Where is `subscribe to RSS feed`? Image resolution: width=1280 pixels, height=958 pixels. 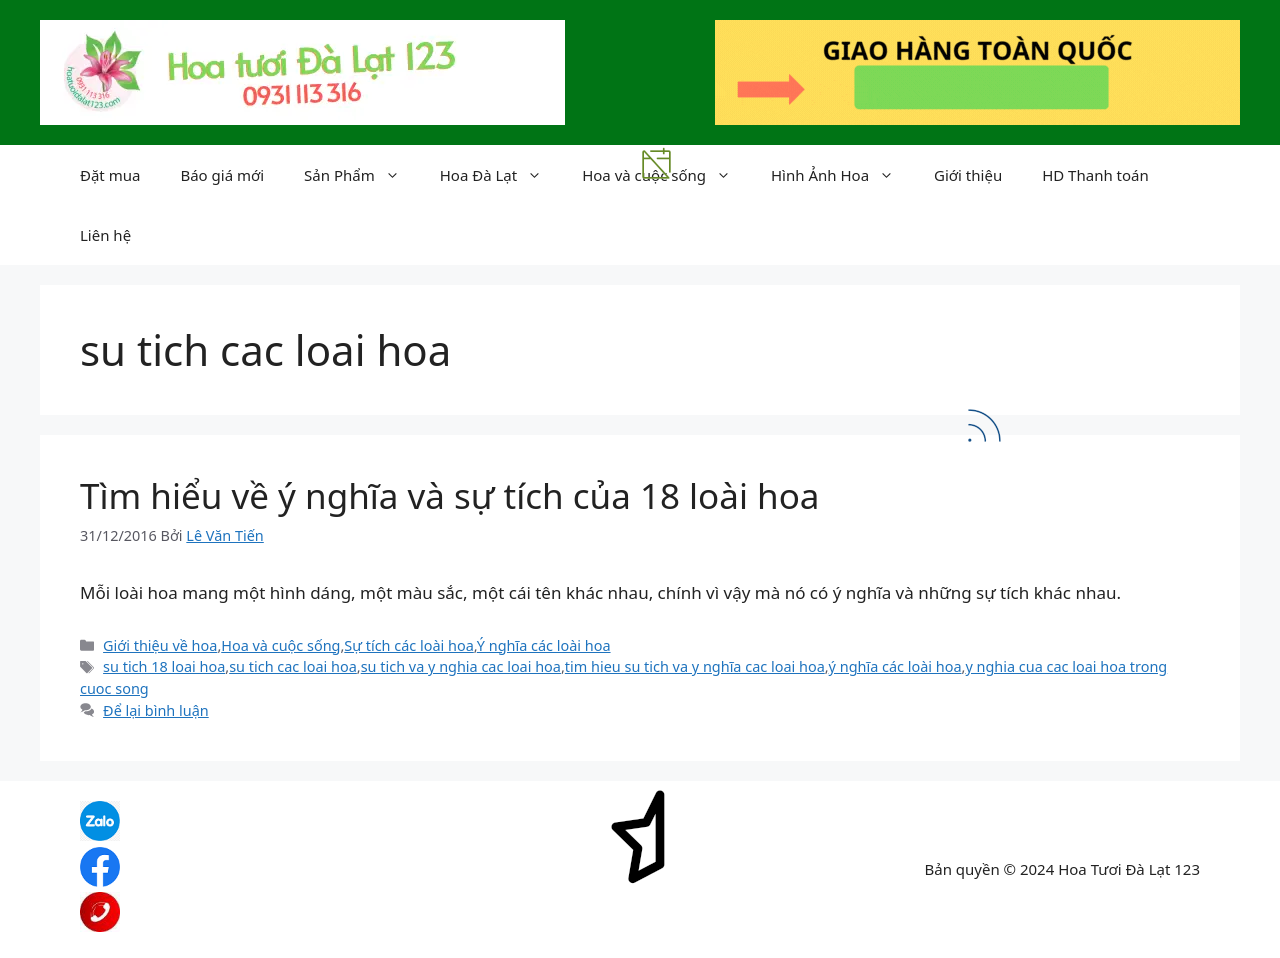 subscribe to RSS feed is located at coordinates (982, 428).